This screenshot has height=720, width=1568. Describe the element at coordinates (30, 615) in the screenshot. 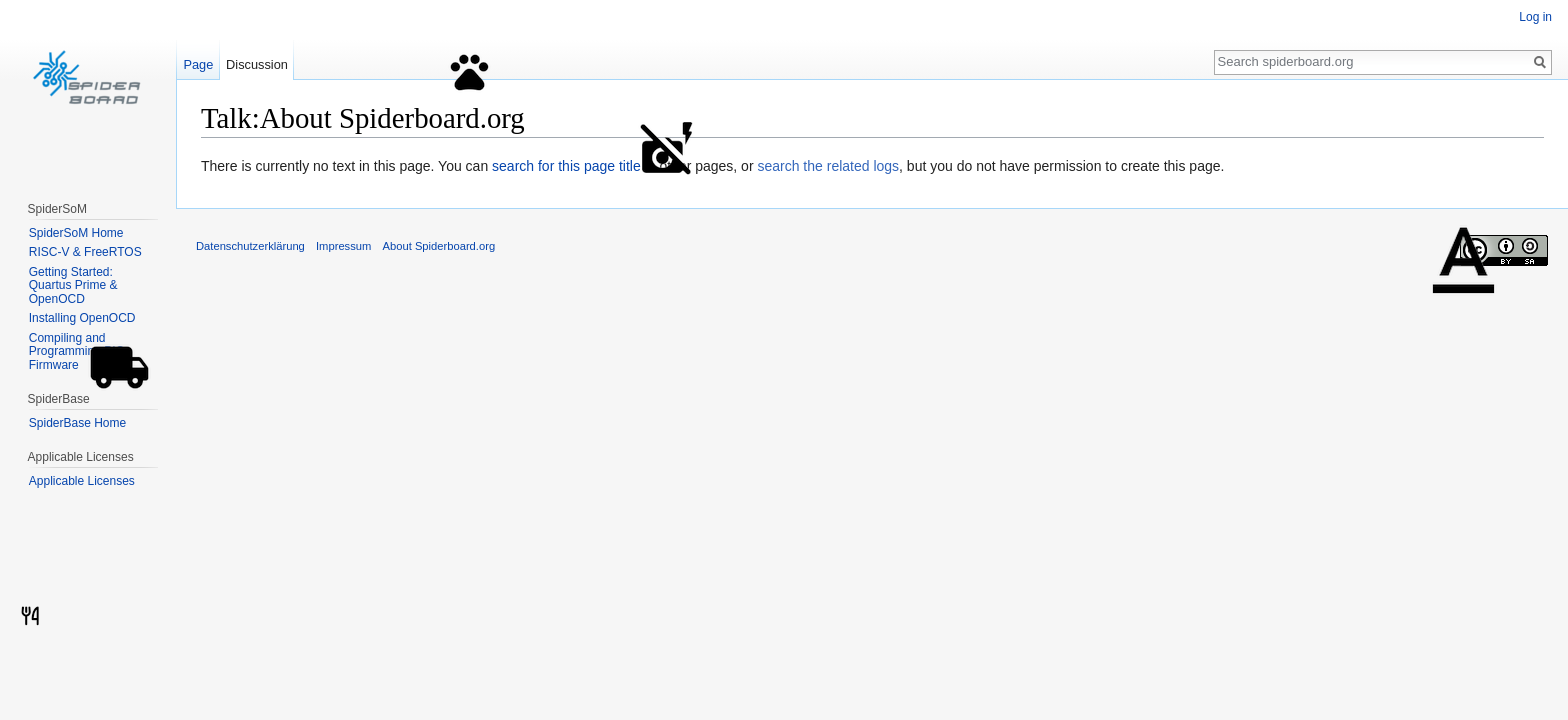

I see `access food and dining options` at that location.